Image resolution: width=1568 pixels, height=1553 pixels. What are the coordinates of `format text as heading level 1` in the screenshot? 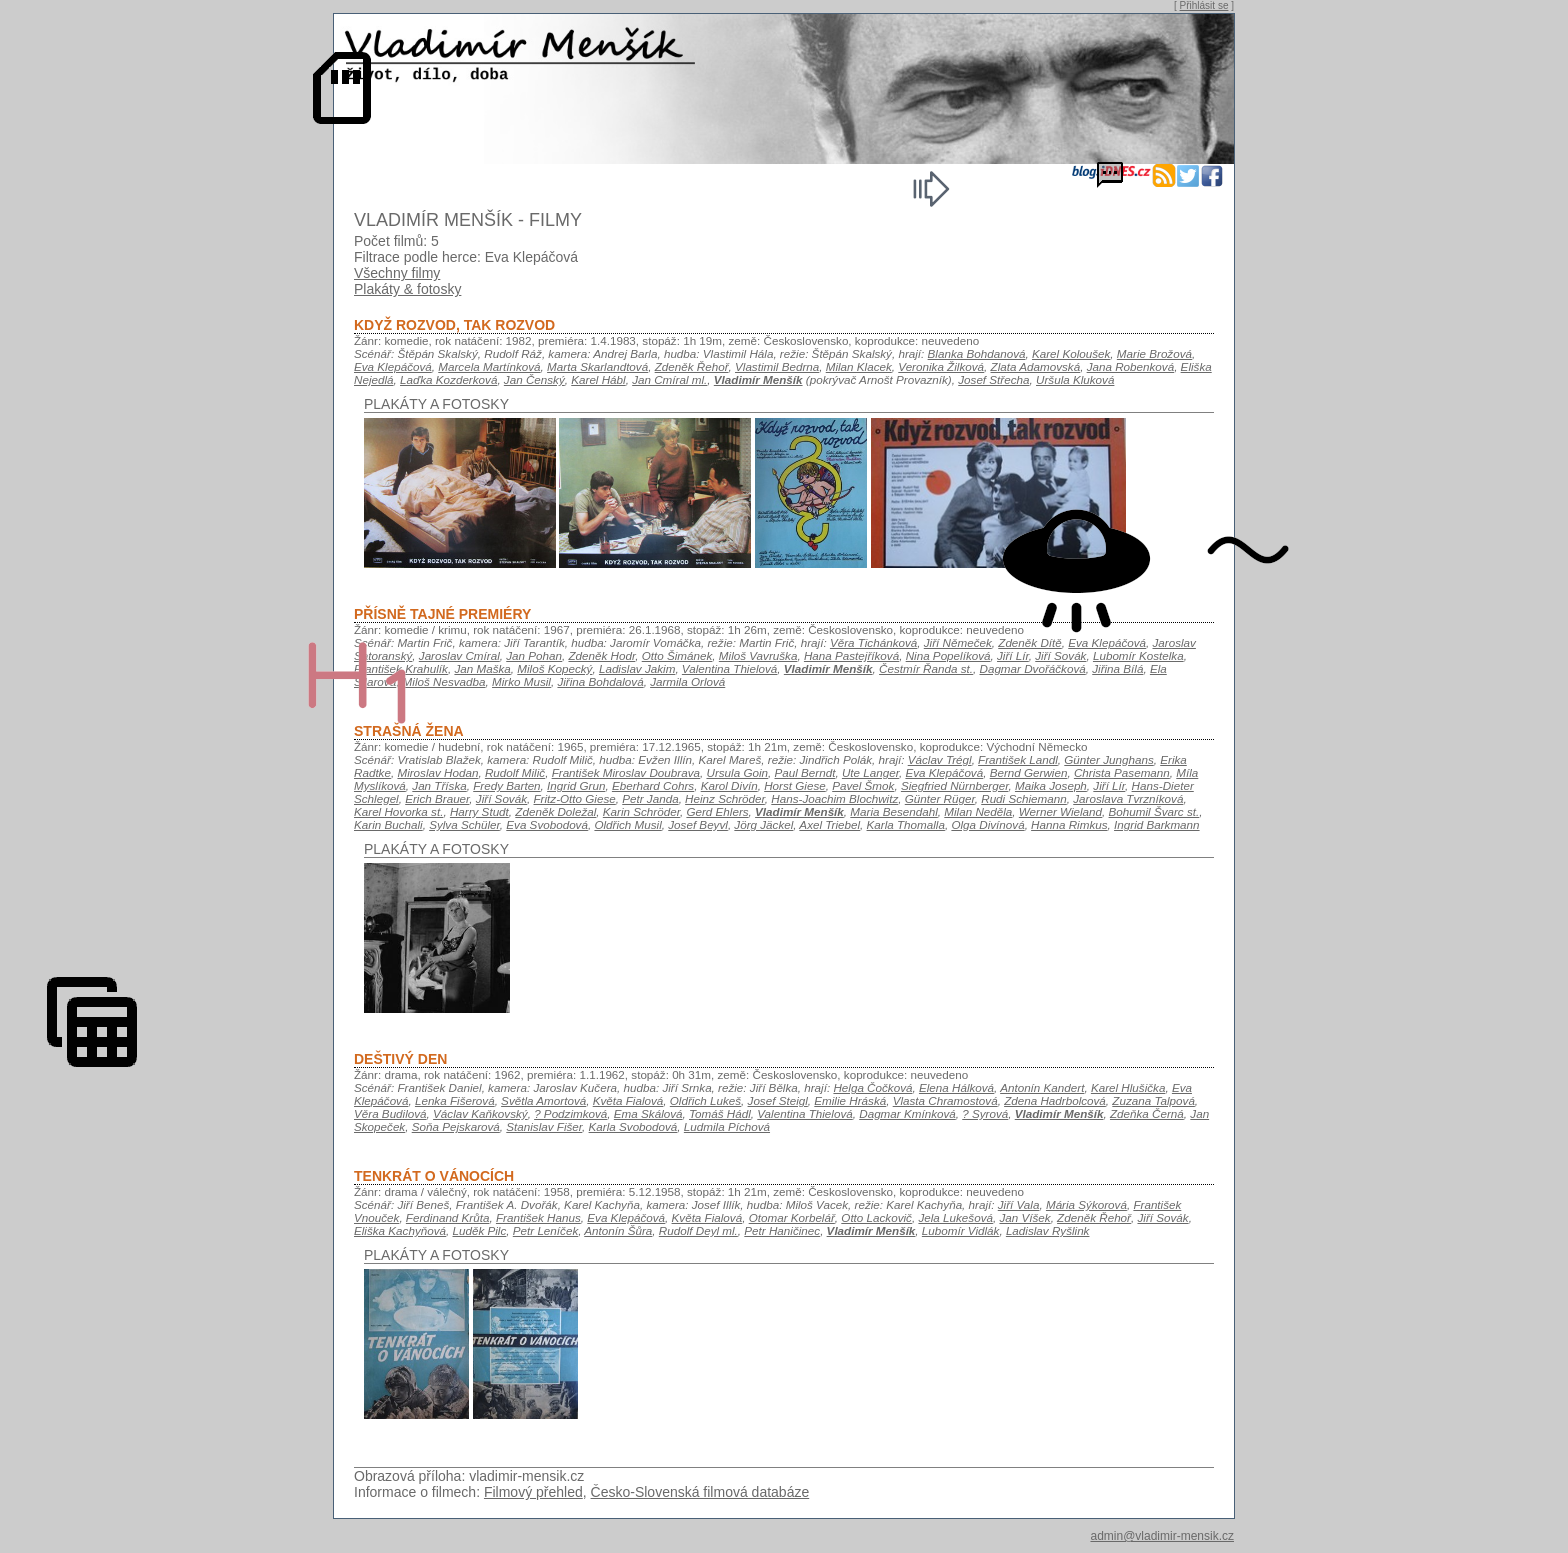 It's located at (355, 681).